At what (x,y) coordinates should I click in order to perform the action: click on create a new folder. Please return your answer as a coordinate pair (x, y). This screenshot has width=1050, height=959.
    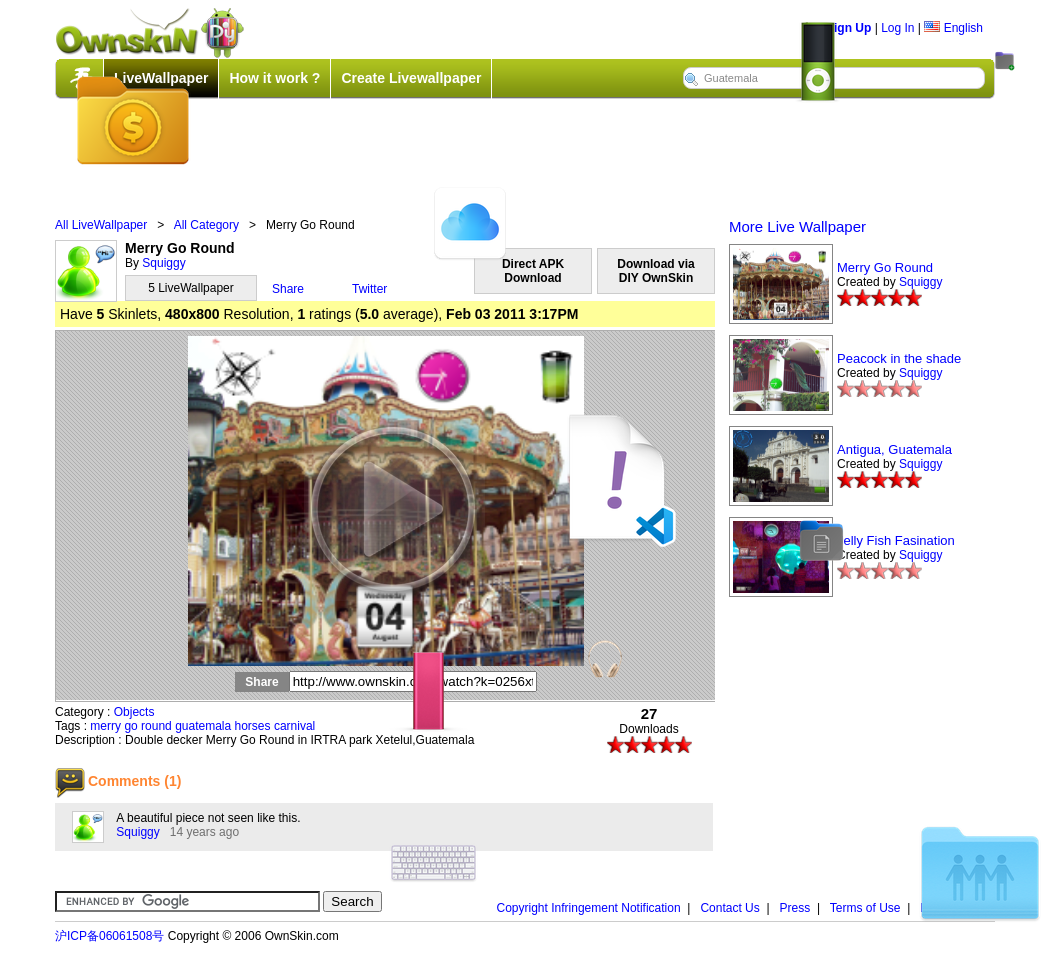
    Looking at the image, I should click on (1004, 60).